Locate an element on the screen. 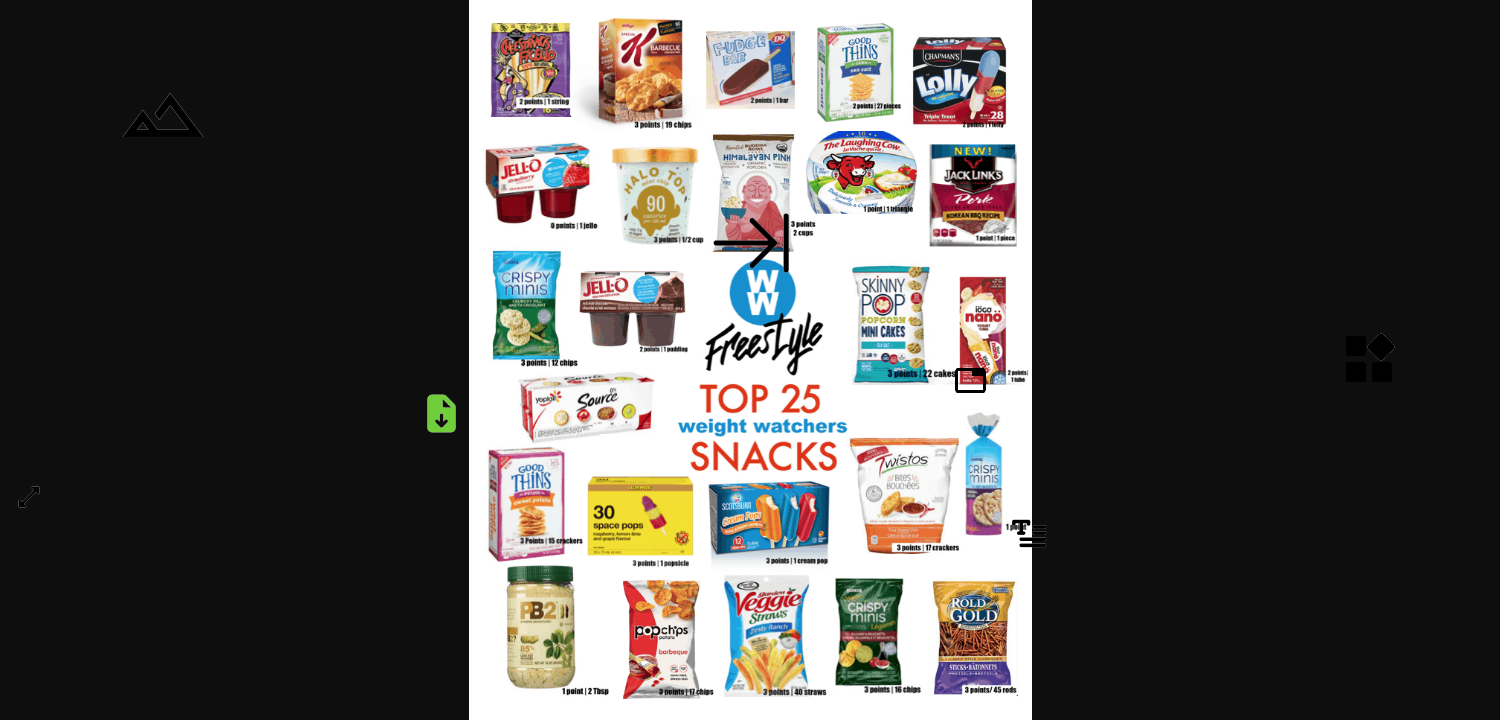 Image resolution: width=1500 pixels, height=720 pixels. view article in new york times format is located at coordinates (1028, 532).